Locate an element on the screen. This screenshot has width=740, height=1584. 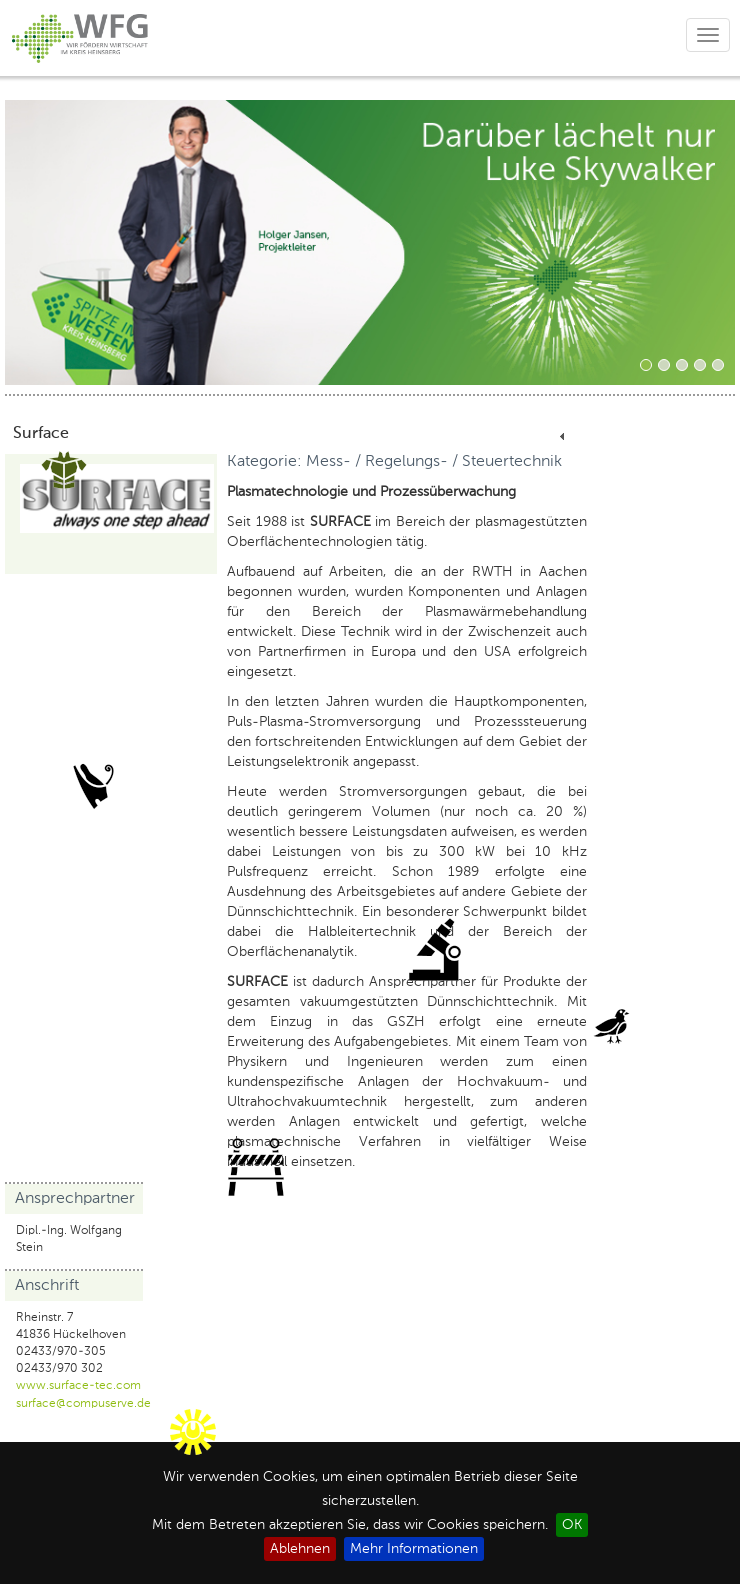
access research or analysis tools is located at coordinates (435, 949).